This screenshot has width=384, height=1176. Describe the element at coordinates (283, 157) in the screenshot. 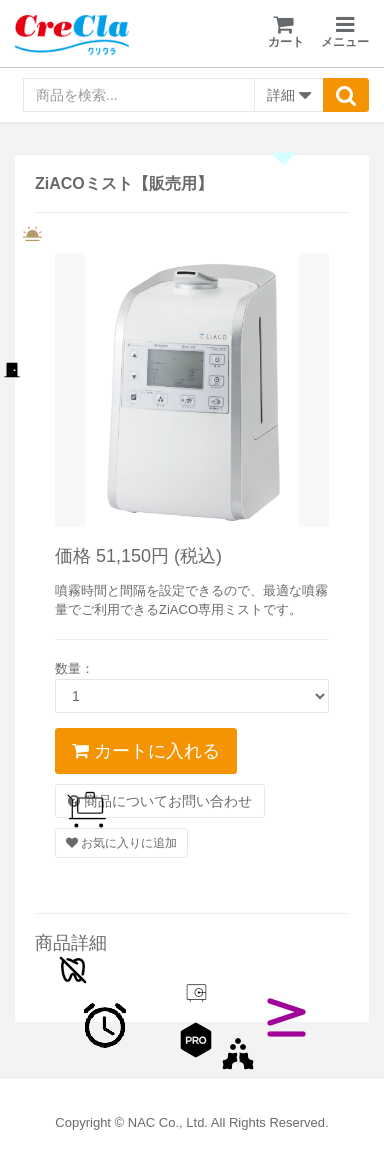

I see `expand a dropdown menu` at that location.